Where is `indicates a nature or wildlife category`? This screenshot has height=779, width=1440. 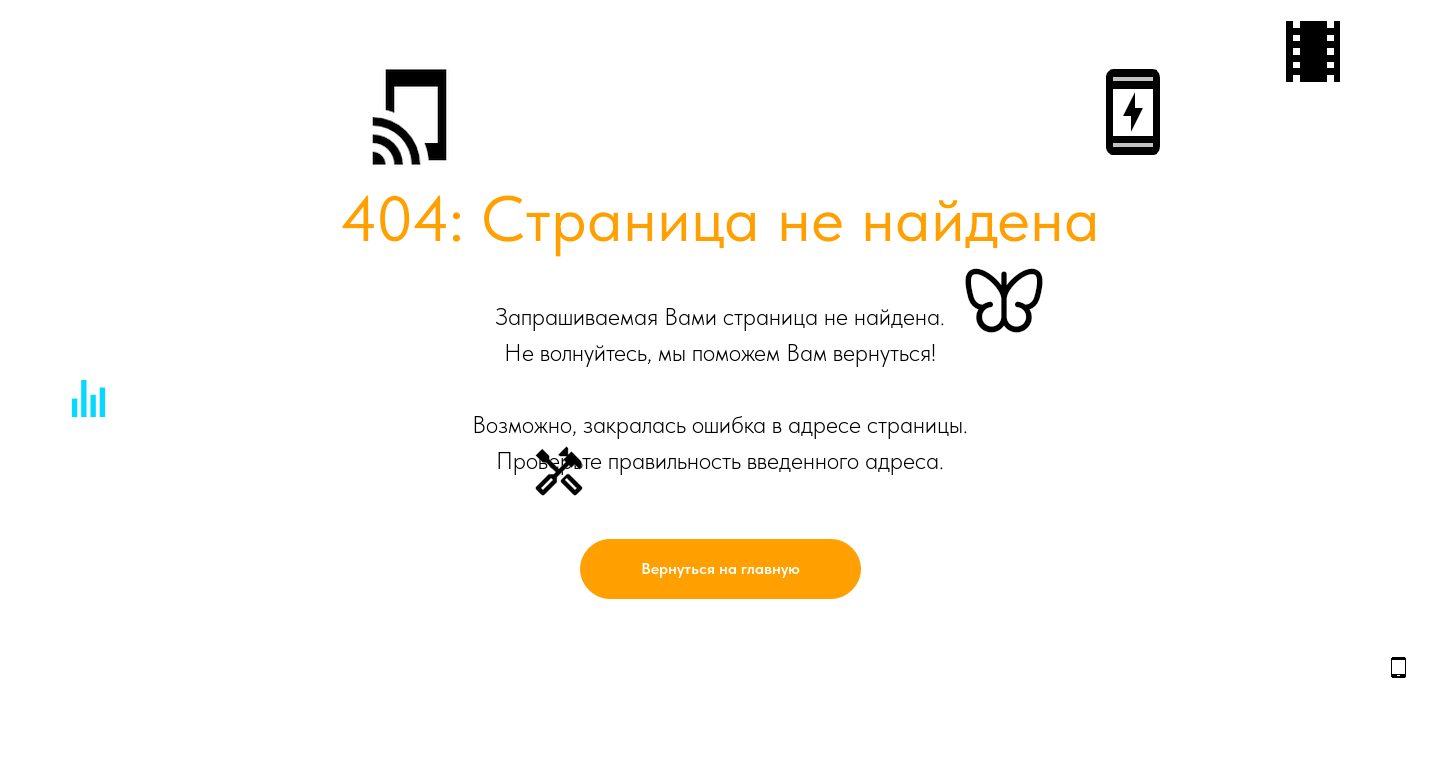 indicates a nature or wildlife category is located at coordinates (1004, 299).